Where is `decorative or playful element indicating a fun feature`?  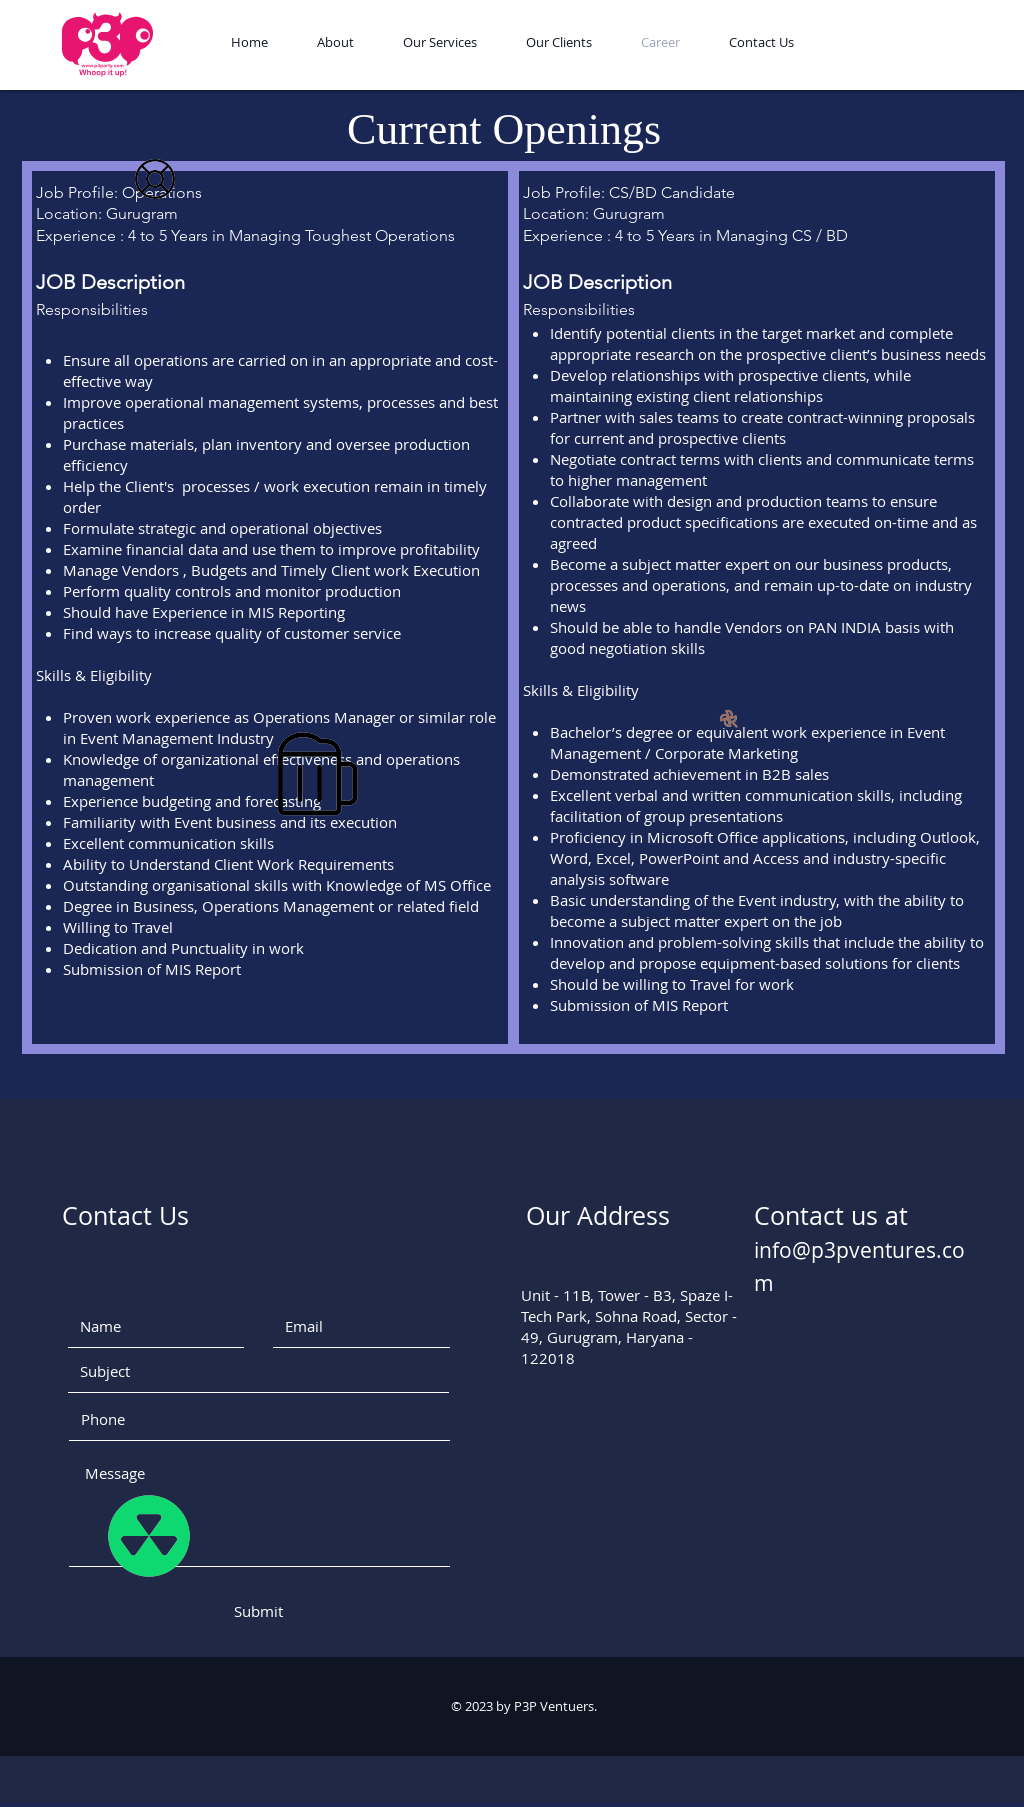
decorative or playful element indicating a fun feature is located at coordinates (729, 719).